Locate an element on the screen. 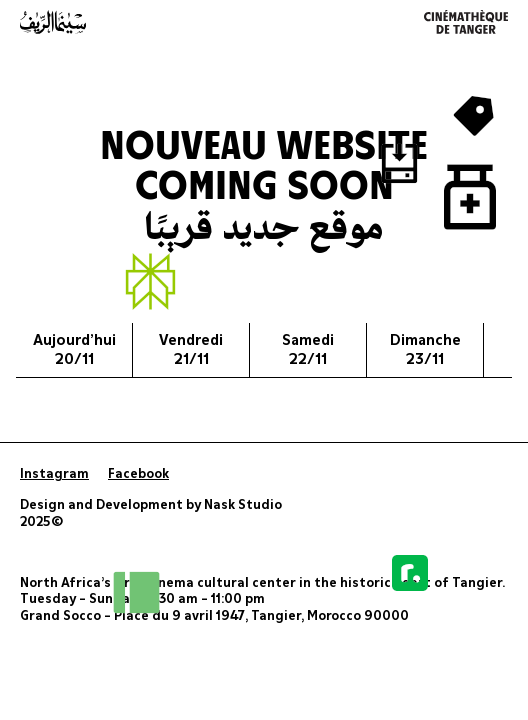  switch to left sidebar layout is located at coordinates (136, 592).